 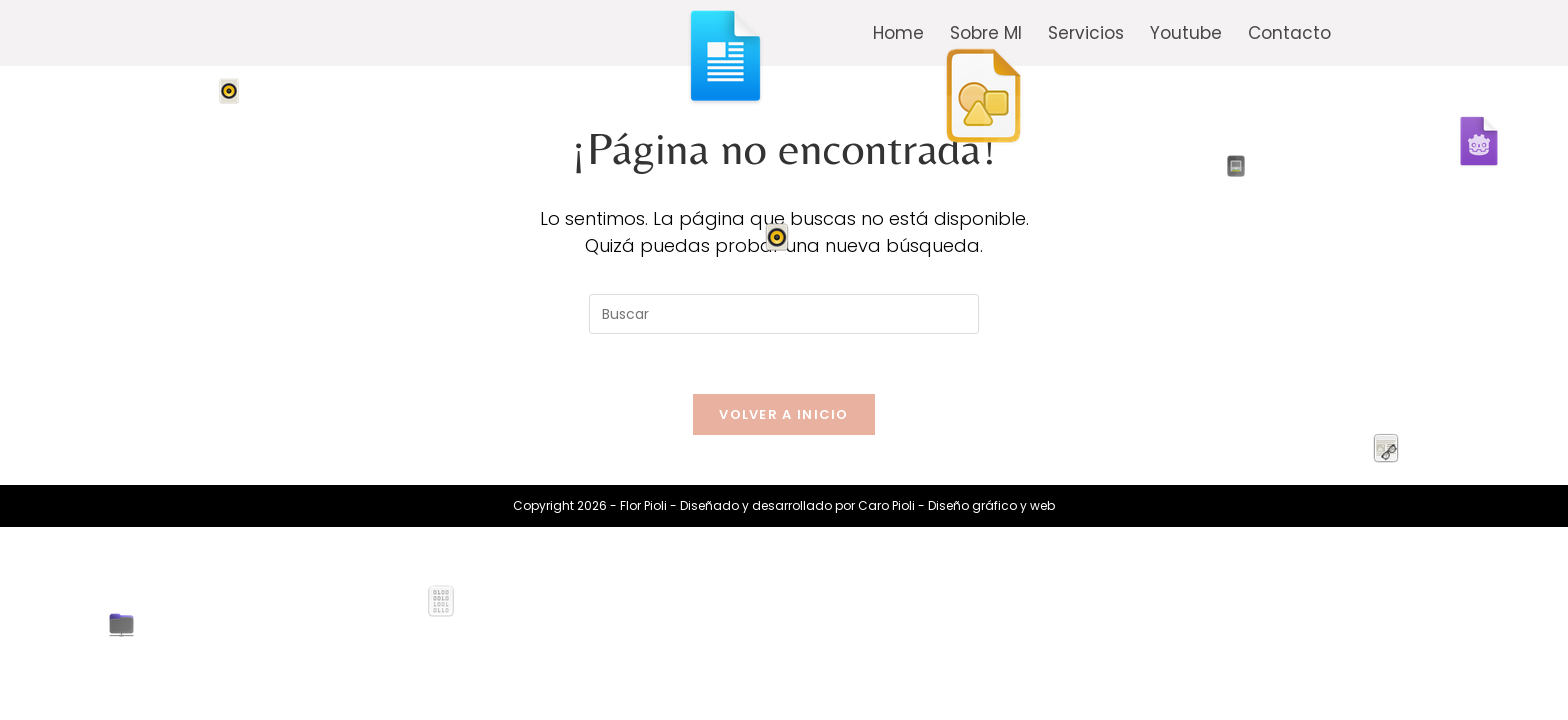 I want to click on access files stored on a remote server or network location, so click(x=121, y=624).